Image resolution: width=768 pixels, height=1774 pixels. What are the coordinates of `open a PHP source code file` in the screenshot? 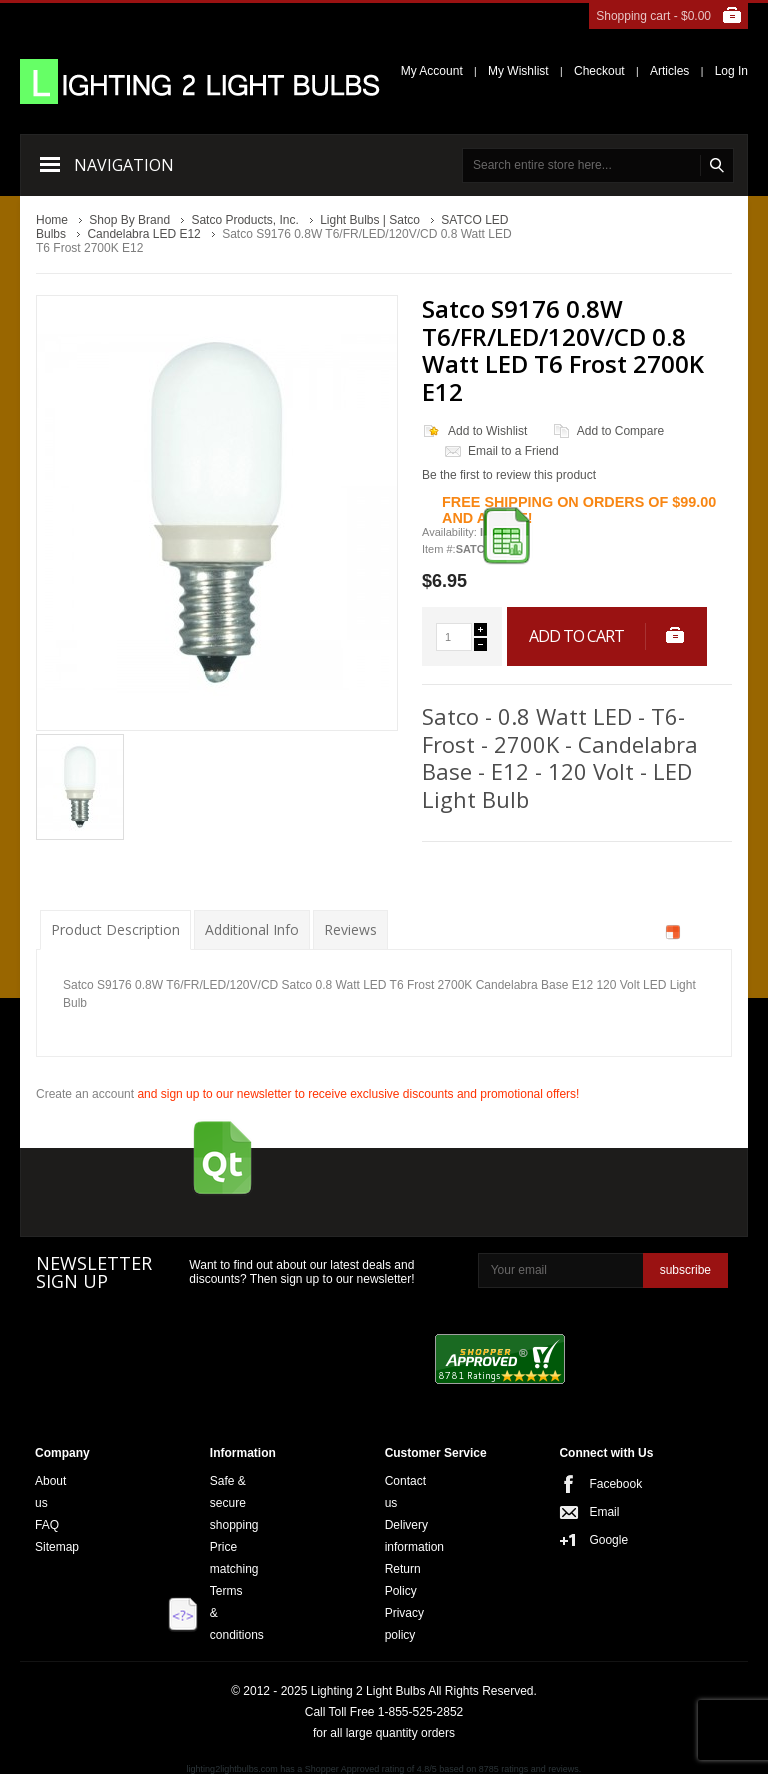 It's located at (183, 1614).